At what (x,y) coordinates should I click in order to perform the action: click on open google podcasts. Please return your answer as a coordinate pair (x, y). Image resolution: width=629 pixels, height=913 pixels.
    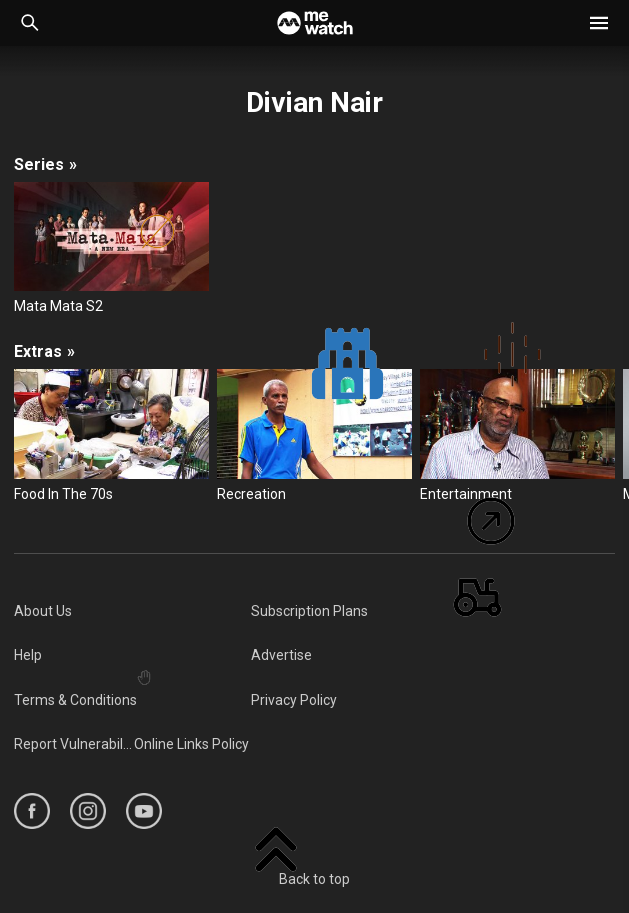
    Looking at the image, I should click on (512, 354).